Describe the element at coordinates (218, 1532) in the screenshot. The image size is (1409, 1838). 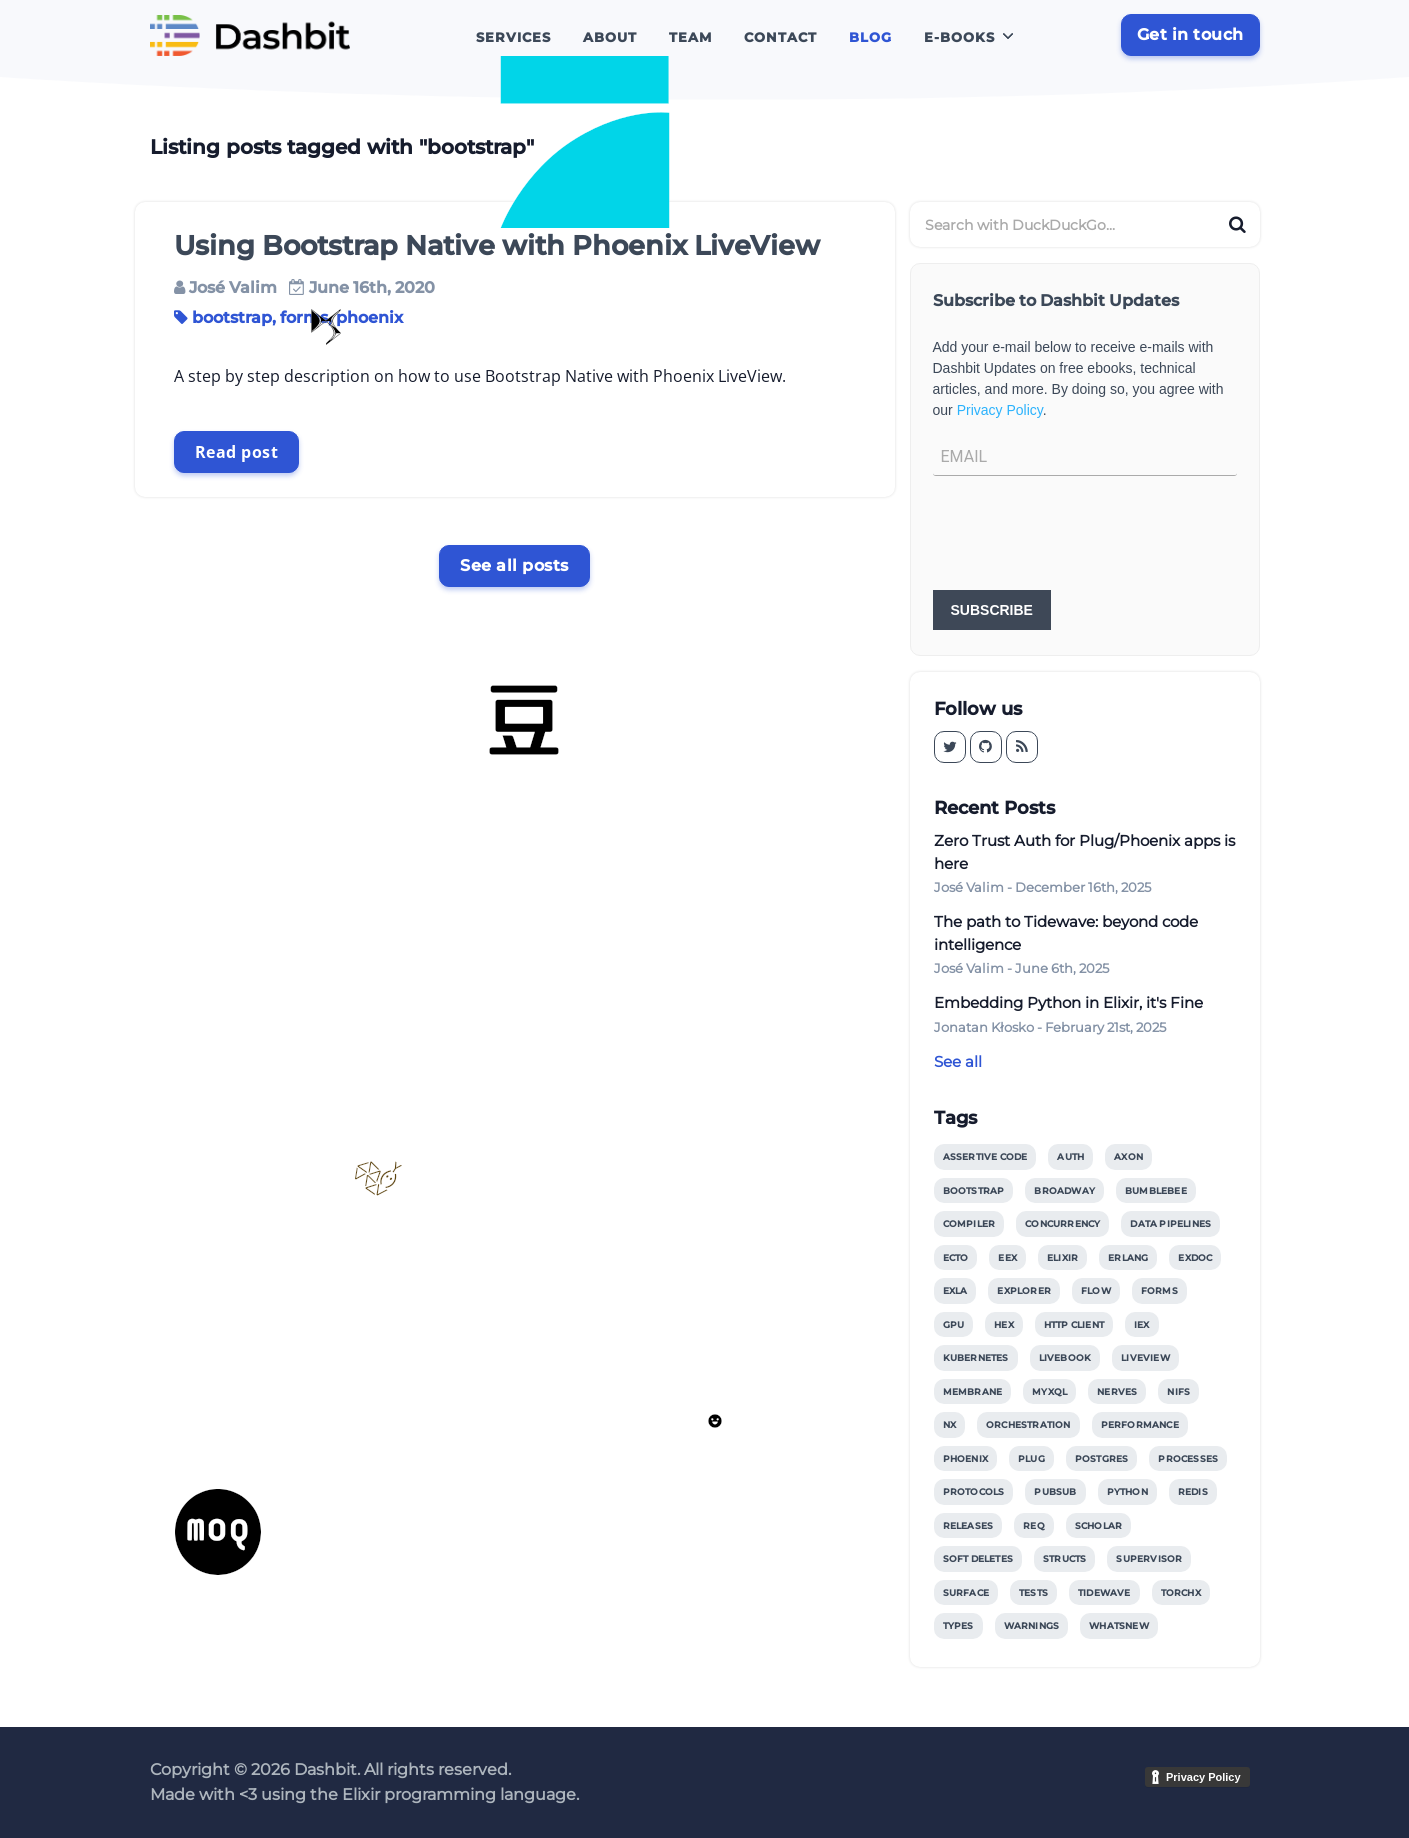
I see `moq library or framework logo` at that location.